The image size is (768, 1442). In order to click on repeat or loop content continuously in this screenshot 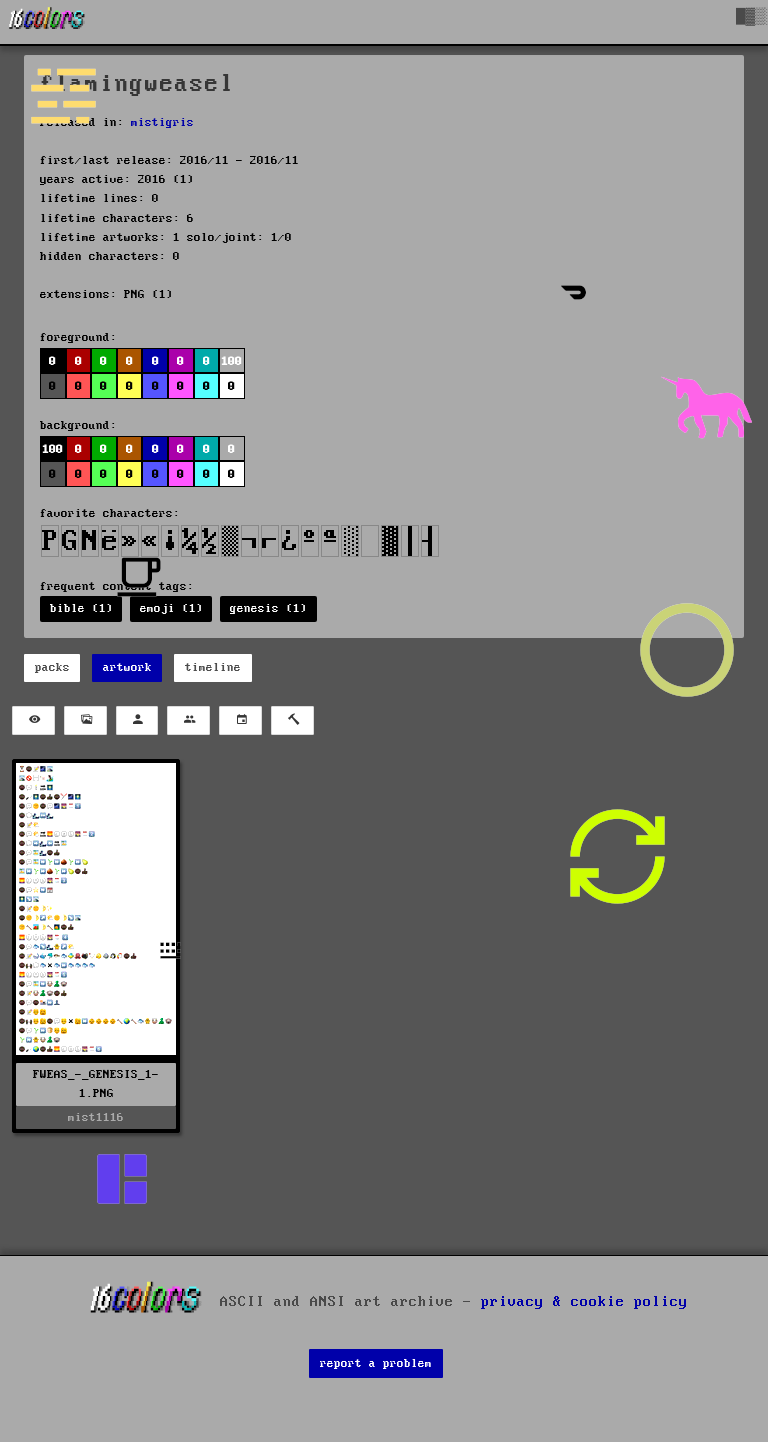, I will do `click(617, 856)`.